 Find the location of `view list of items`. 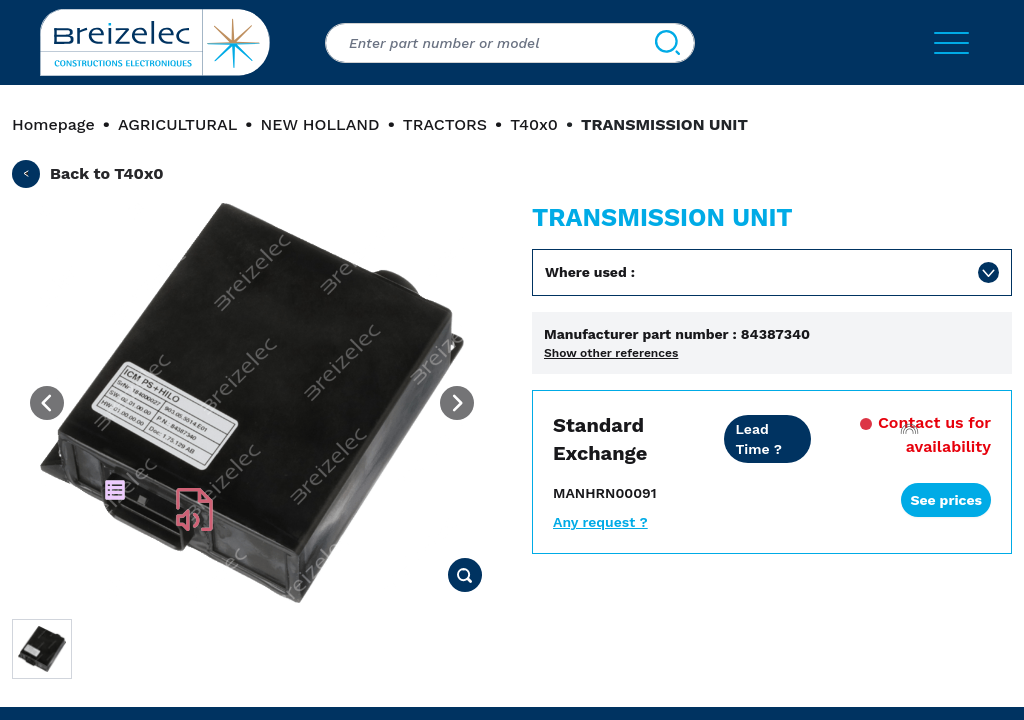

view list of items is located at coordinates (115, 490).